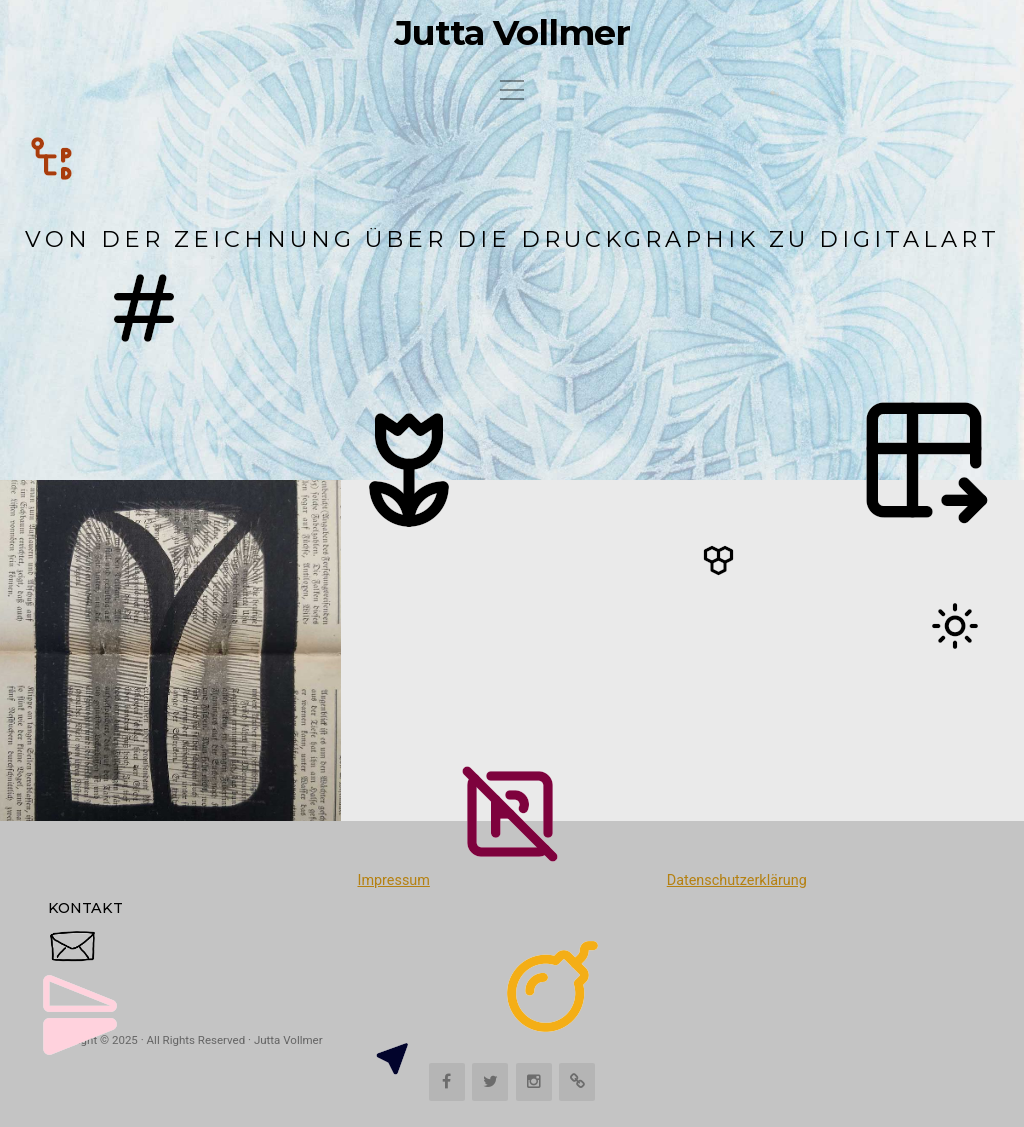 The image size is (1024, 1127). Describe the element at coordinates (144, 308) in the screenshot. I see `add or search by hashtag` at that location.